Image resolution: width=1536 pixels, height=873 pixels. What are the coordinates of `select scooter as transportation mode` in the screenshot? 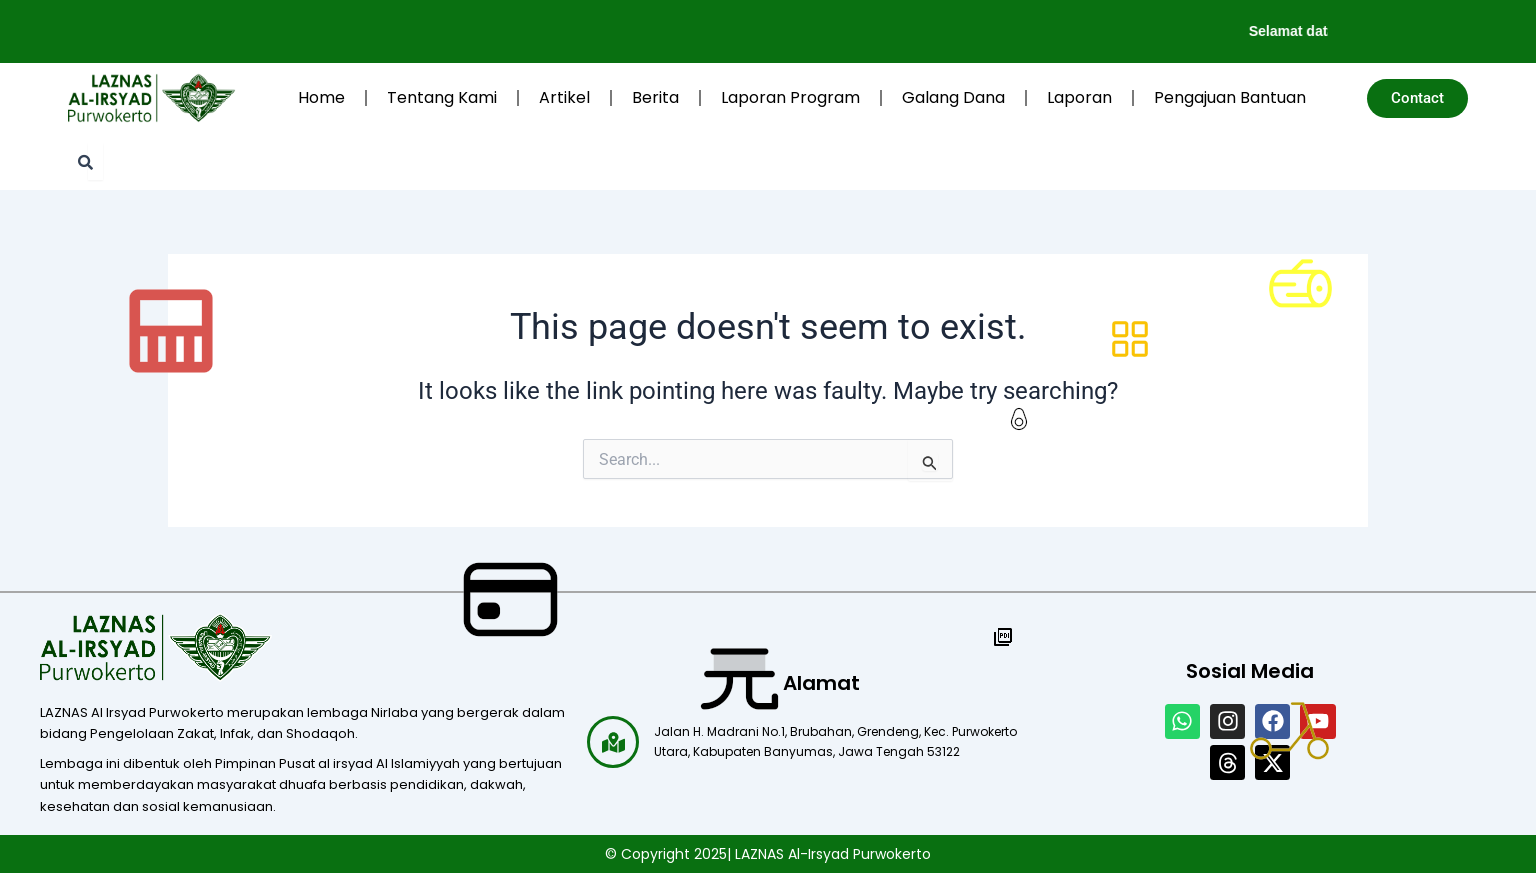 It's located at (1289, 733).